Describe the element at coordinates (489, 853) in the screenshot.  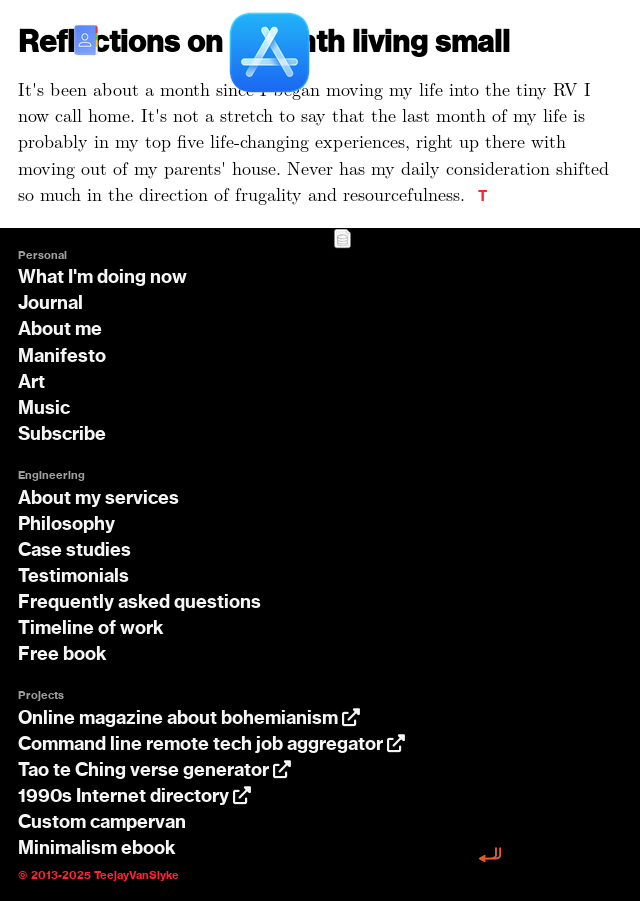
I see `reply to all recipients of an email` at that location.